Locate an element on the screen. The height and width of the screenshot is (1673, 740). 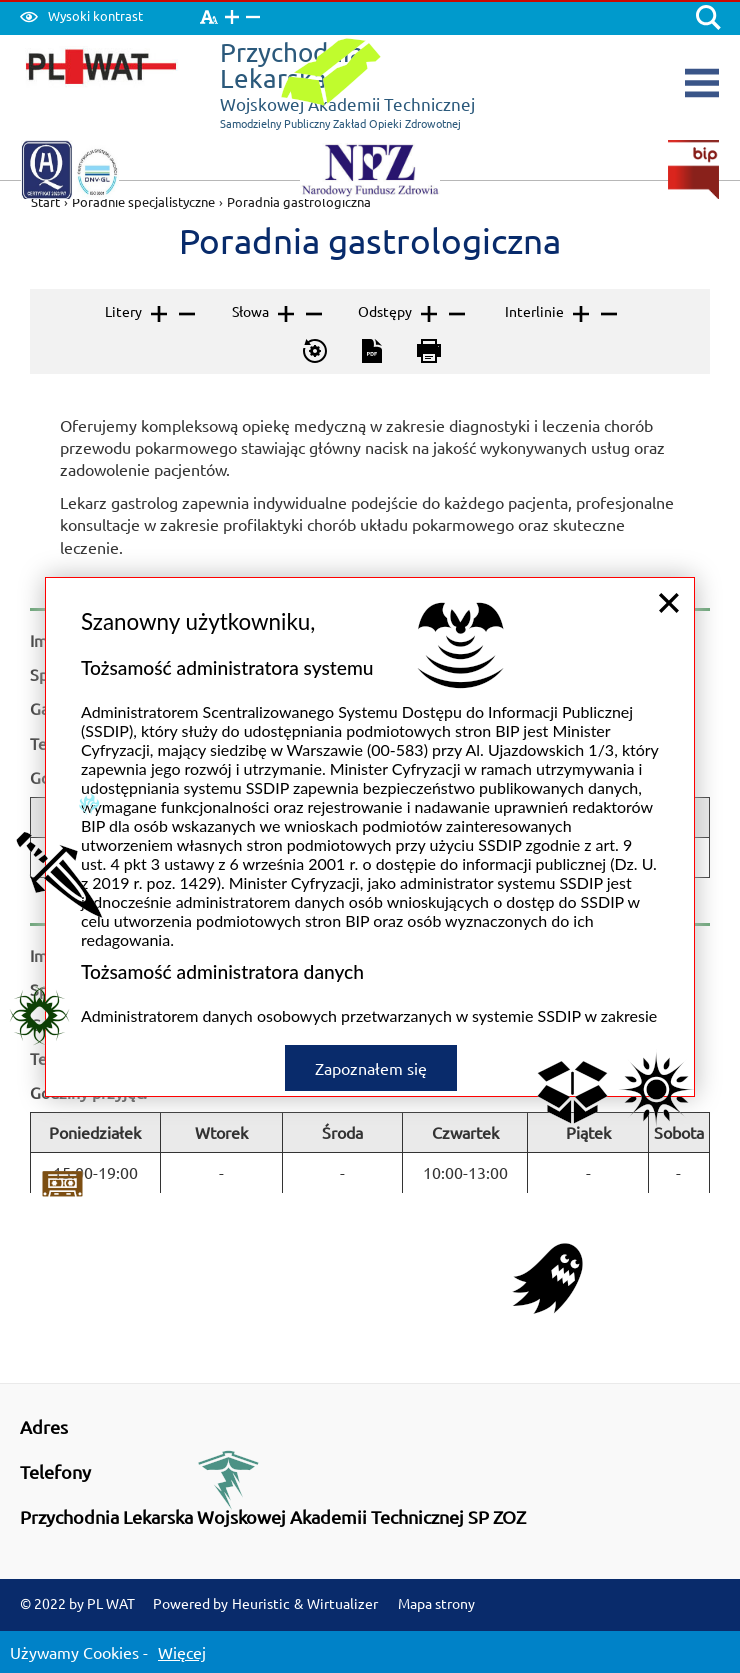
toggle ghost mode or invisible status is located at coordinates (547, 1278).